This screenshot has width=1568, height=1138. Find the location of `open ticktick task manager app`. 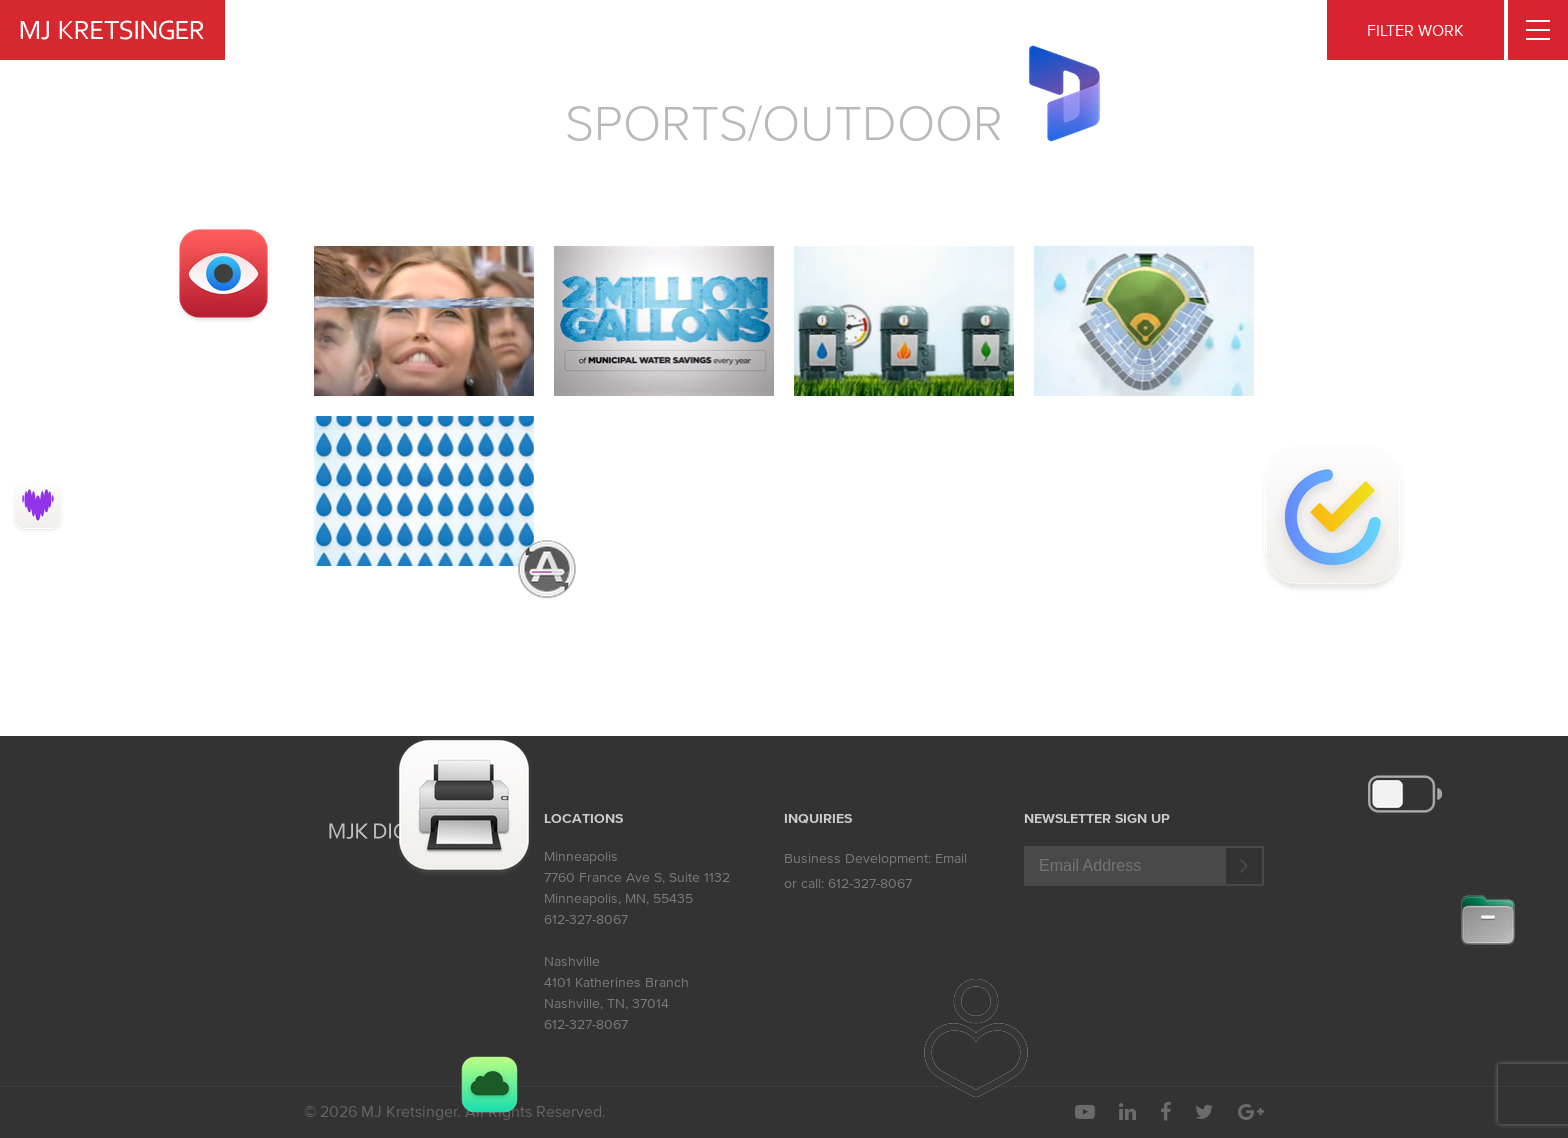

open ticktick task manager app is located at coordinates (1333, 517).